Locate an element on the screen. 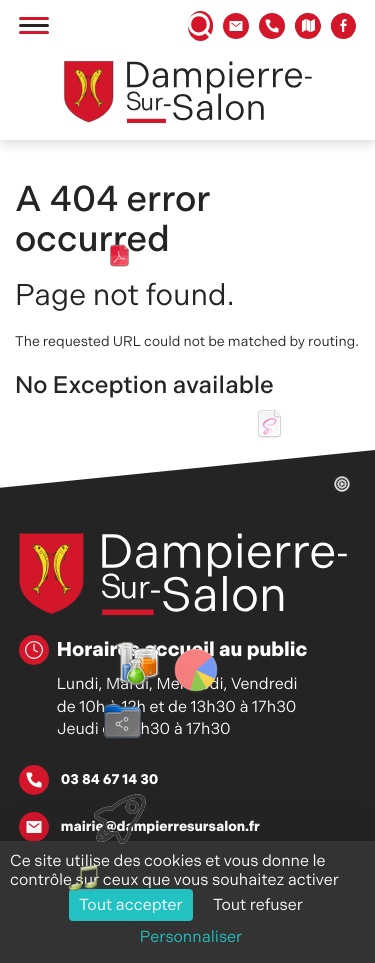  a PDF document file is located at coordinates (119, 255).